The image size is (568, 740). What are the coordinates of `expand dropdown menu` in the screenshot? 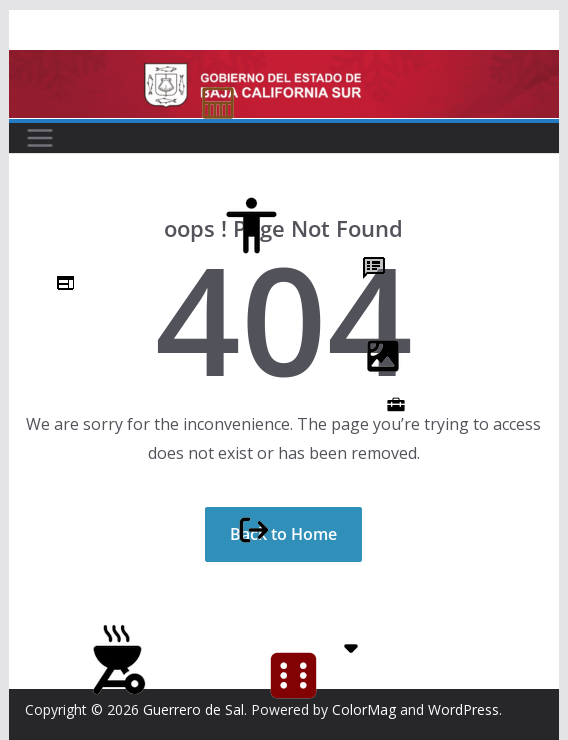 It's located at (351, 648).